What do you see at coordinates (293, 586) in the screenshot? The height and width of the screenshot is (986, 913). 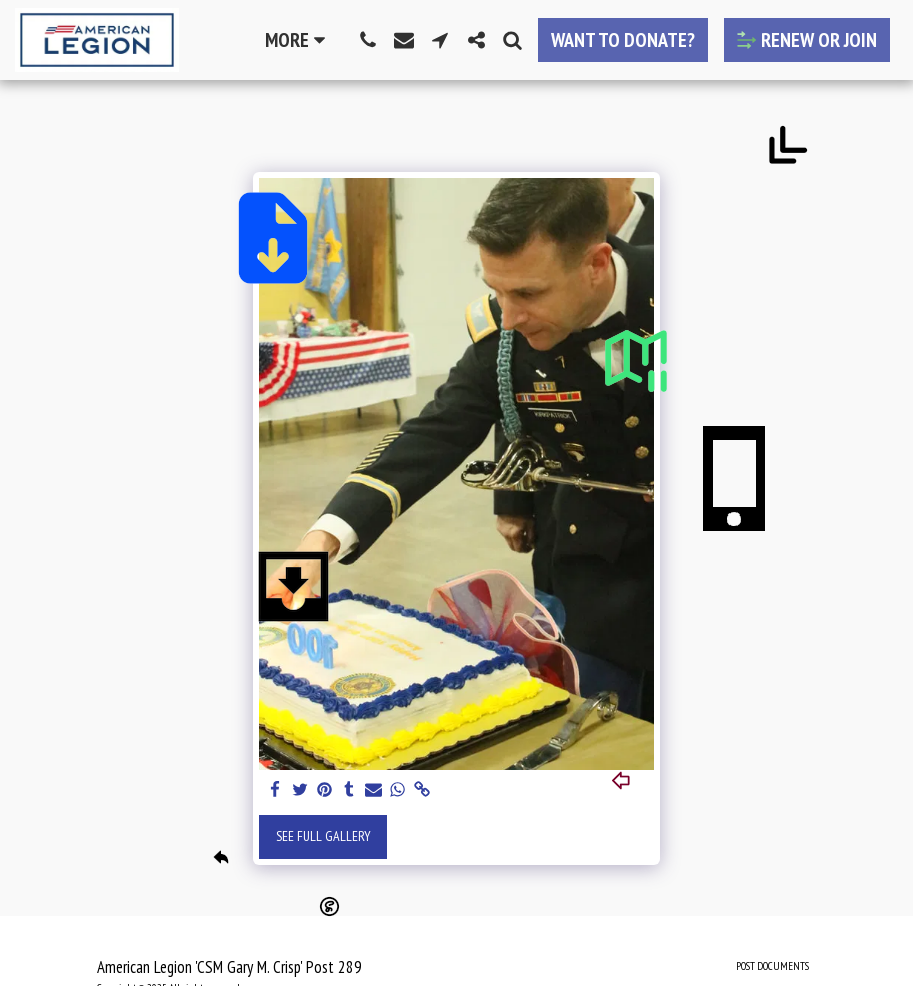 I see `move message to inbox` at bounding box center [293, 586].